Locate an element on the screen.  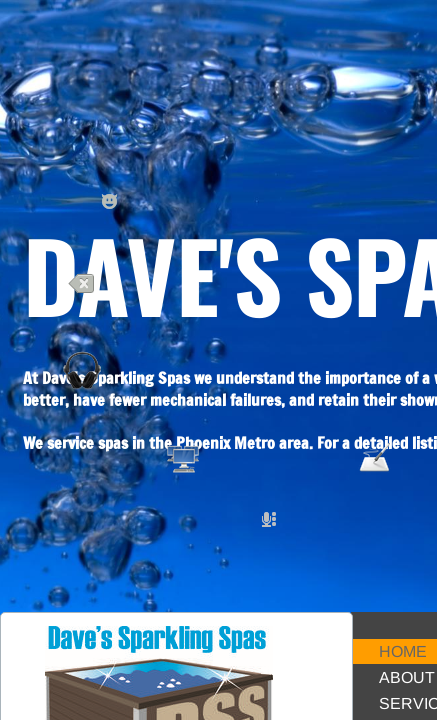
insert a mischievous or playful emoji is located at coordinates (109, 201).